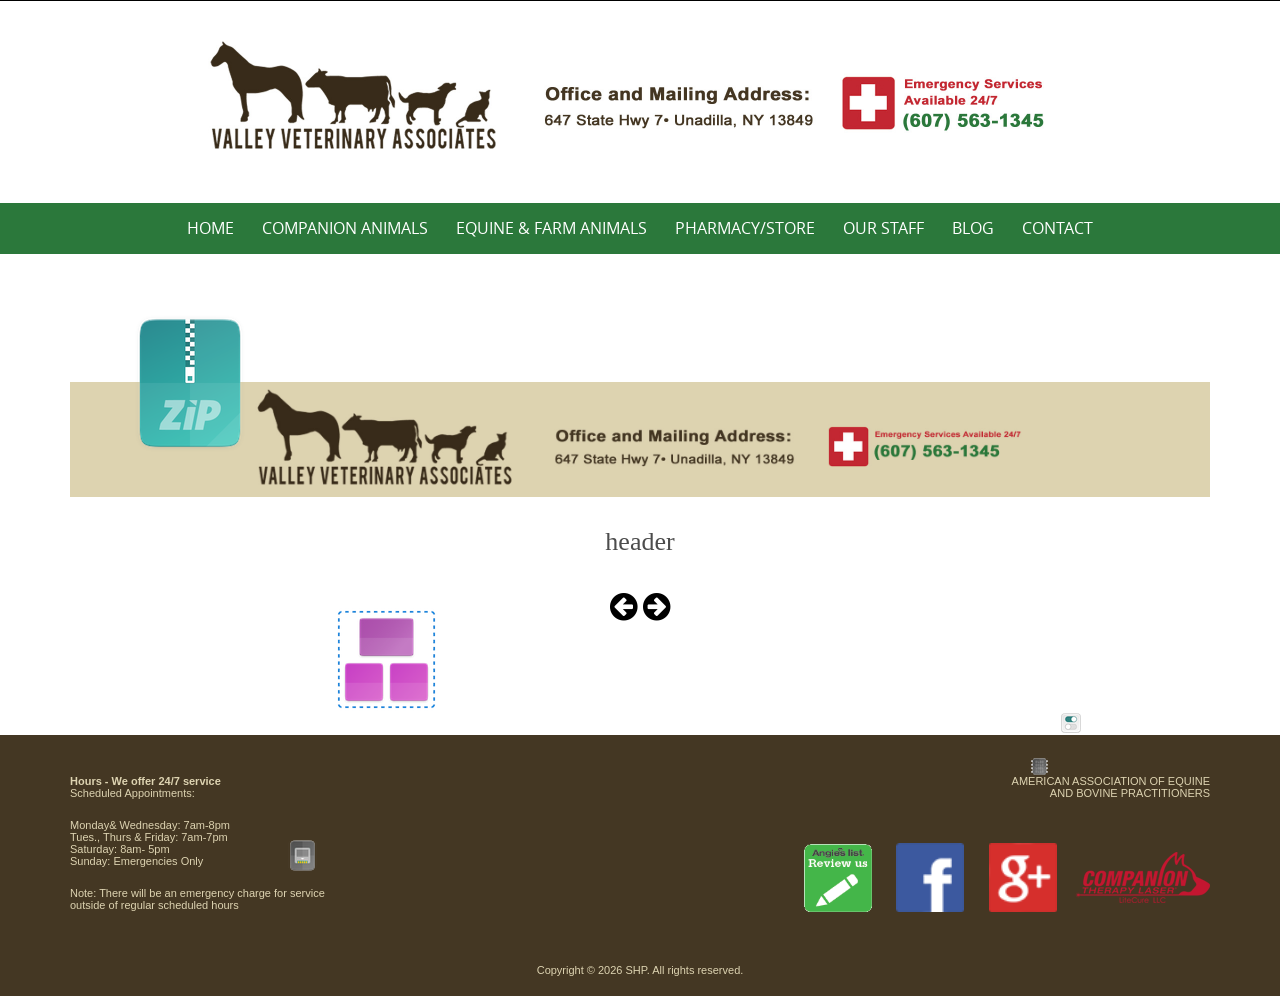 This screenshot has width=1280, height=996. I want to click on game boy advance ROM file, so click(302, 855).